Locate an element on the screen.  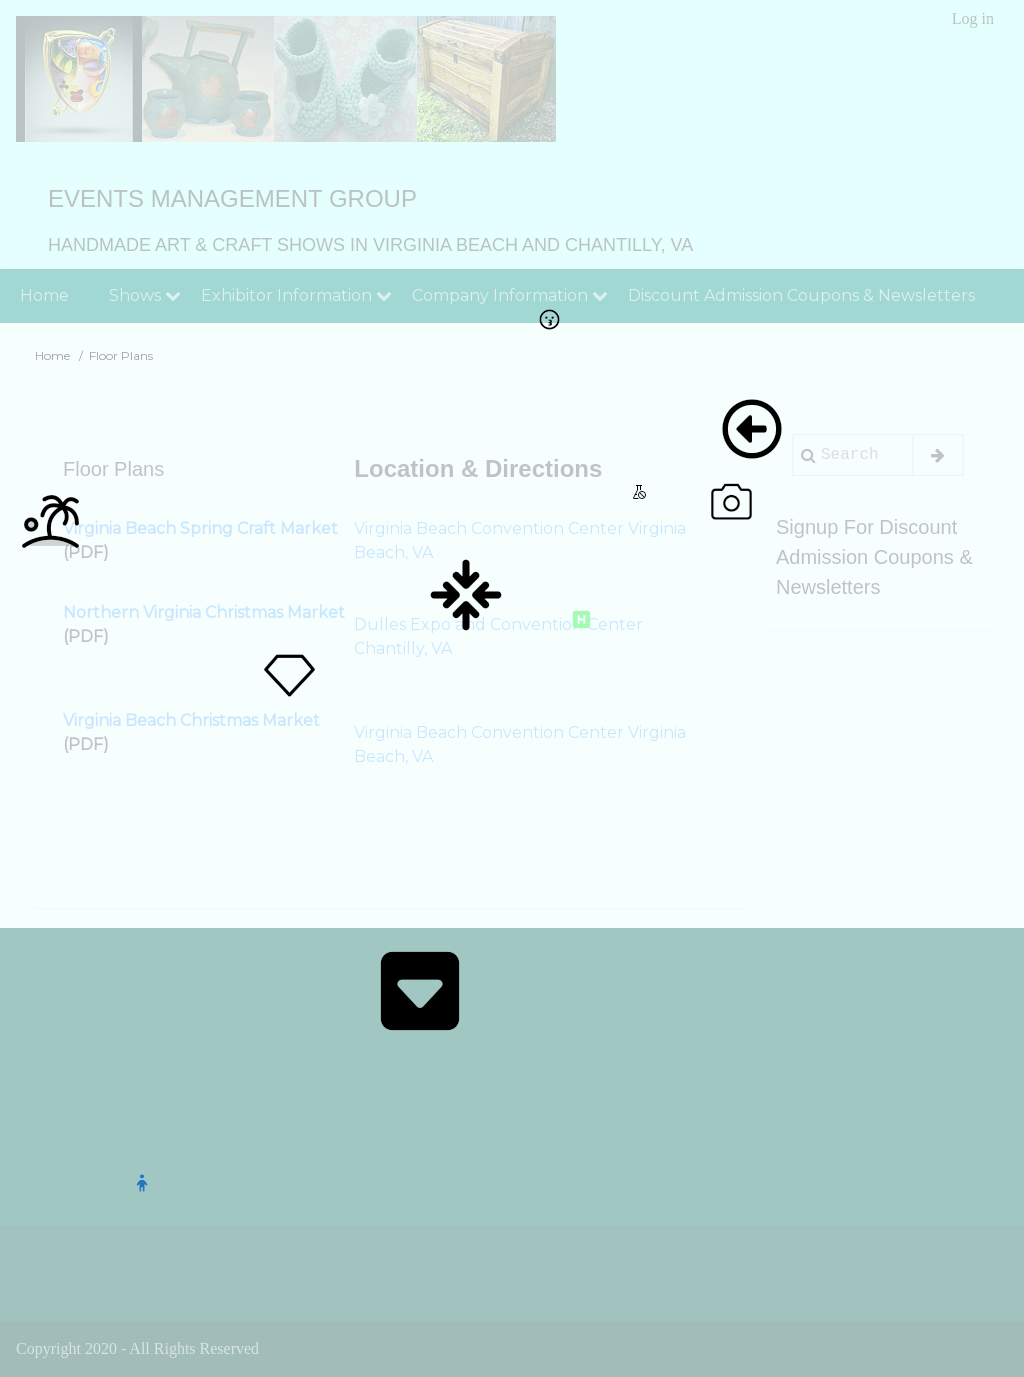
go back to the previous screen is located at coordinates (752, 429).